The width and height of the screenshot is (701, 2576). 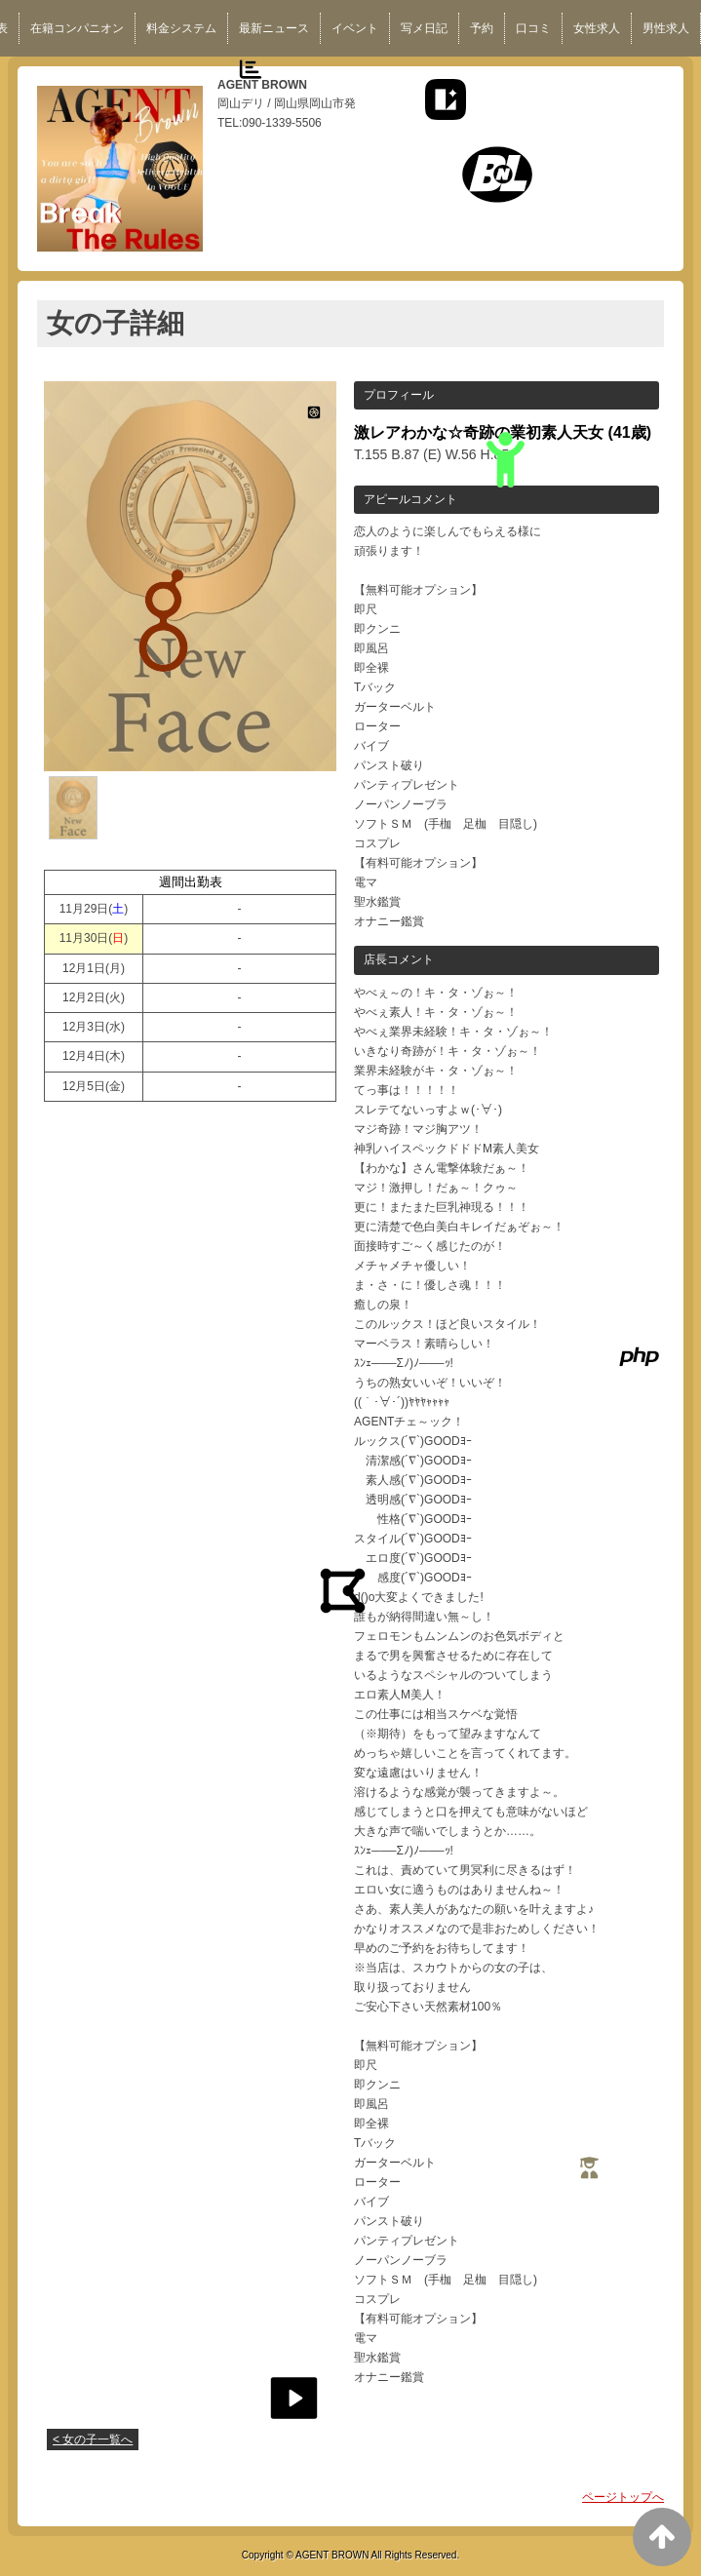 What do you see at coordinates (505, 459) in the screenshot?
I see `indicates child-friendly content or features` at bounding box center [505, 459].